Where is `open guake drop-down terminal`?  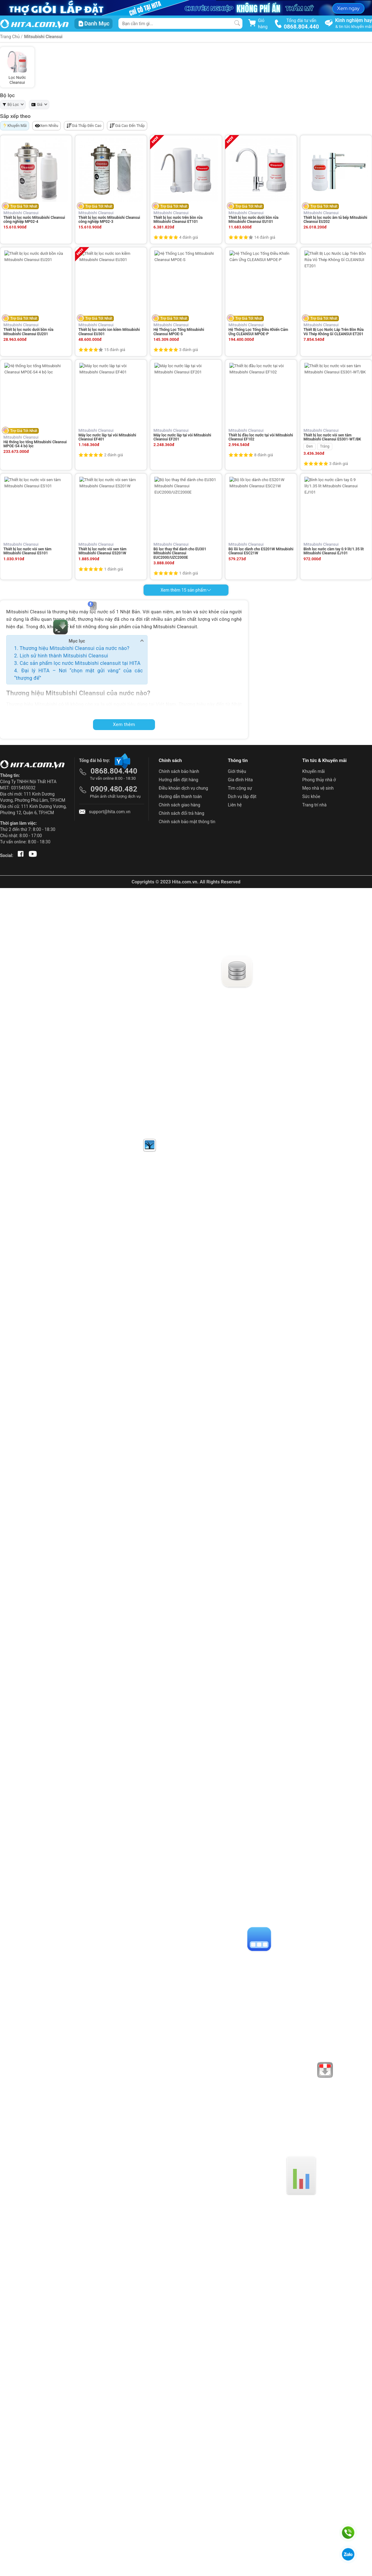
open guake drop-down terminal is located at coordinates (60, 627).